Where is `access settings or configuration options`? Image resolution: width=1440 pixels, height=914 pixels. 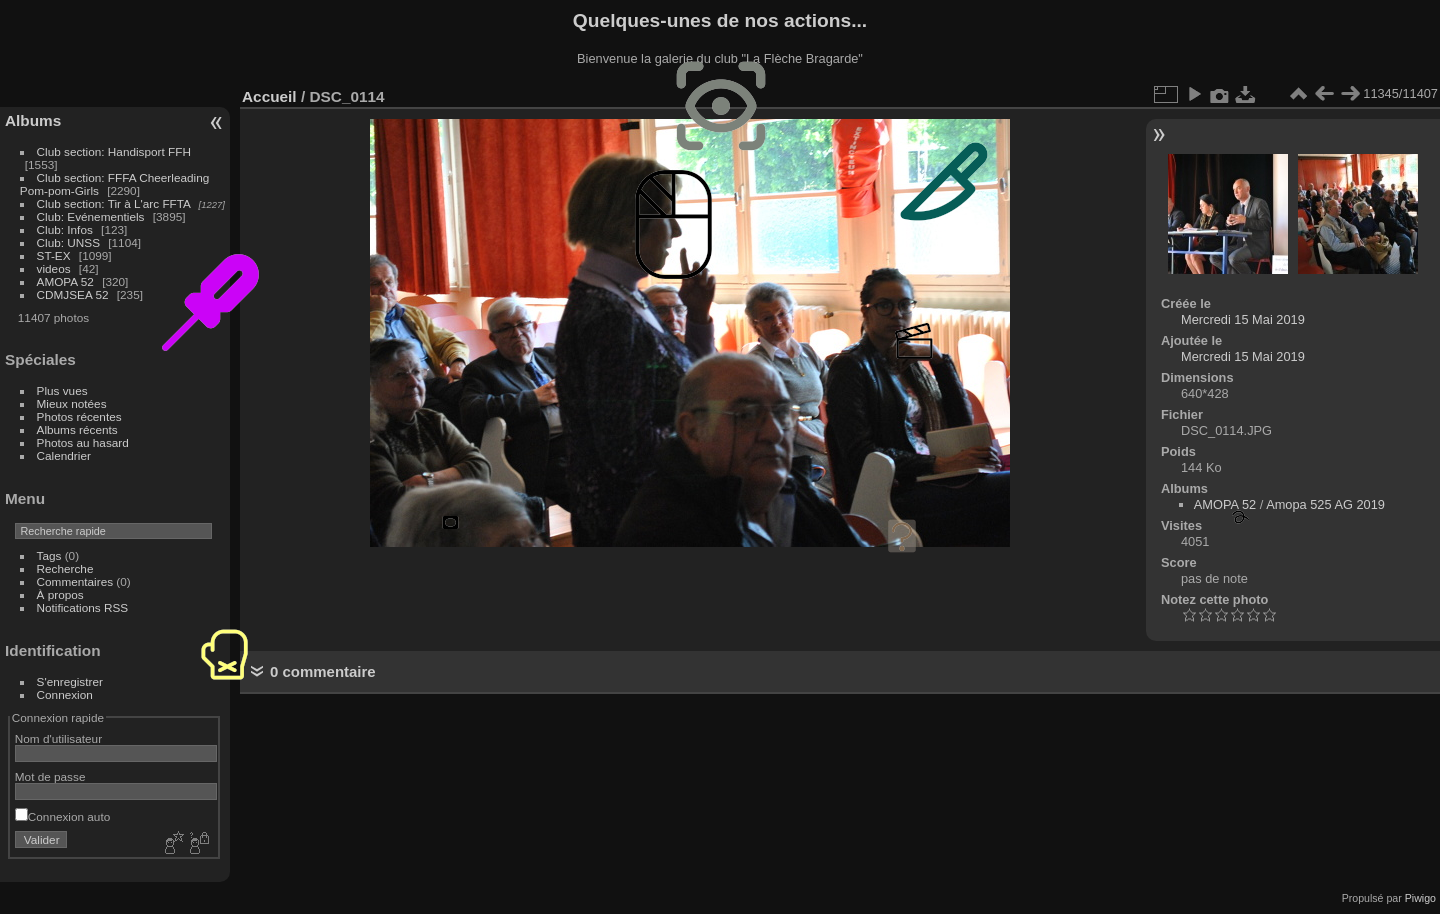 access settings or configuration options is located at coordinates (210, 302).